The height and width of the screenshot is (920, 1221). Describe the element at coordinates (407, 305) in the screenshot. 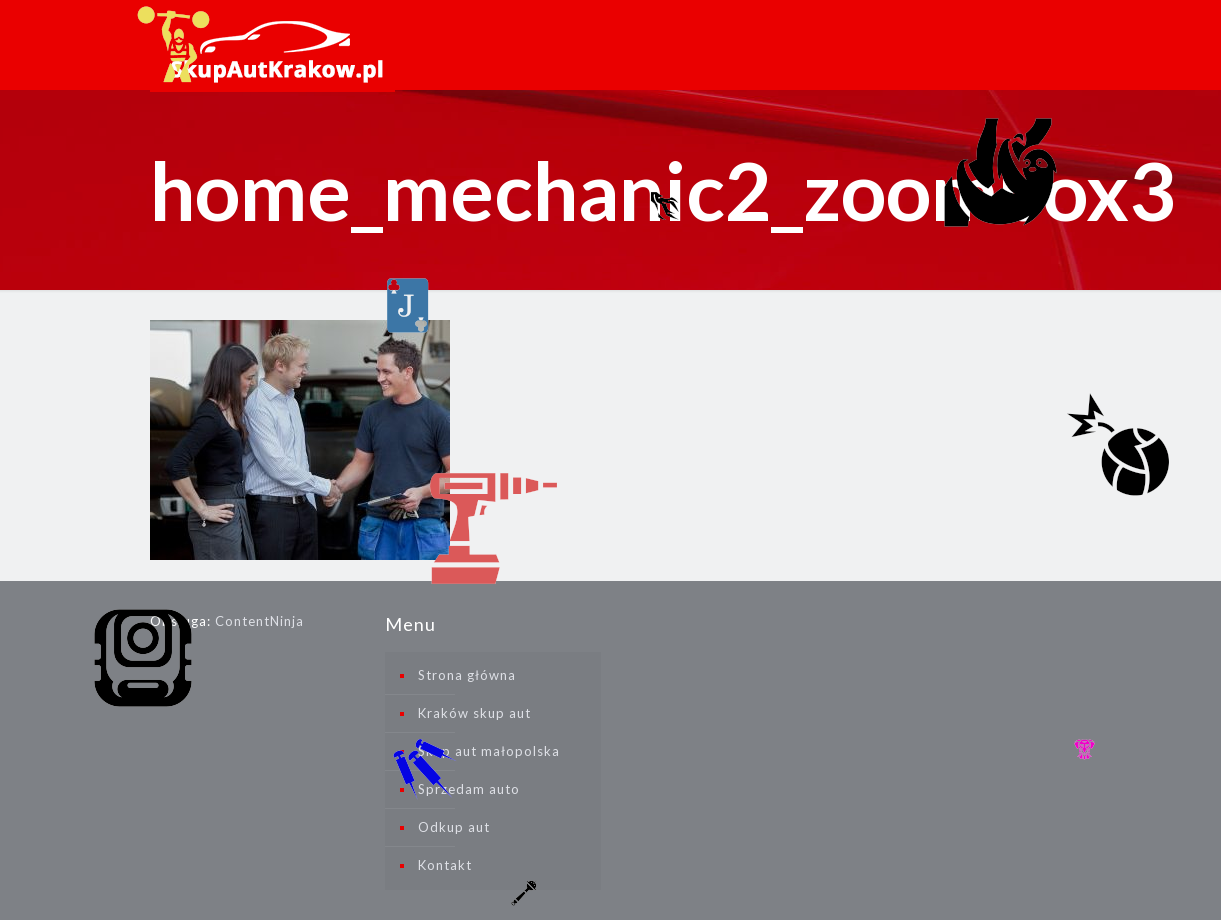

I see `jack of clubs playing card` at that location.